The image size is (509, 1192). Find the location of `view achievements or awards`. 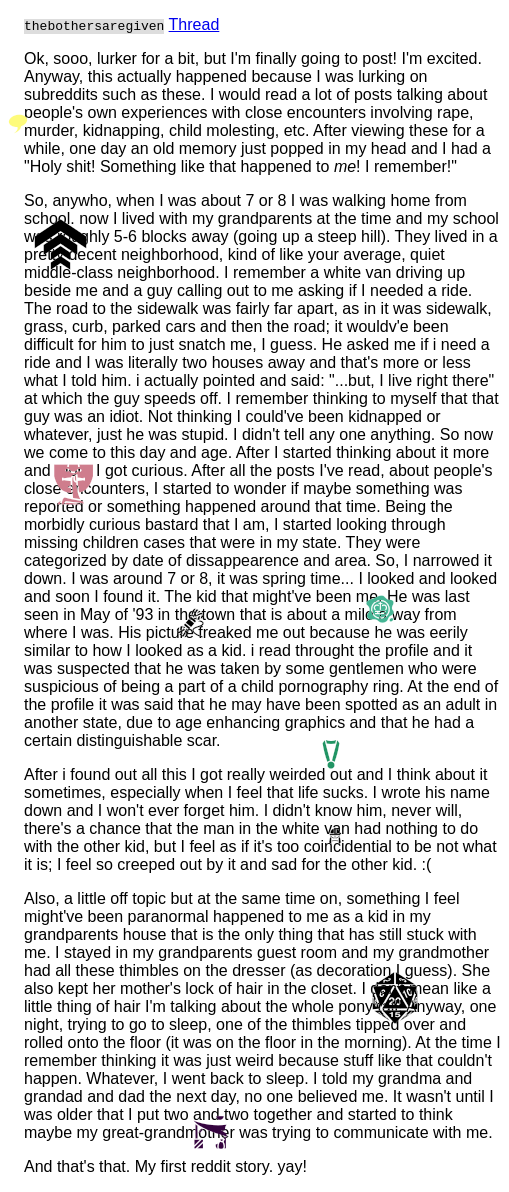

view achievements or awards is located at coordinates (331, 754).